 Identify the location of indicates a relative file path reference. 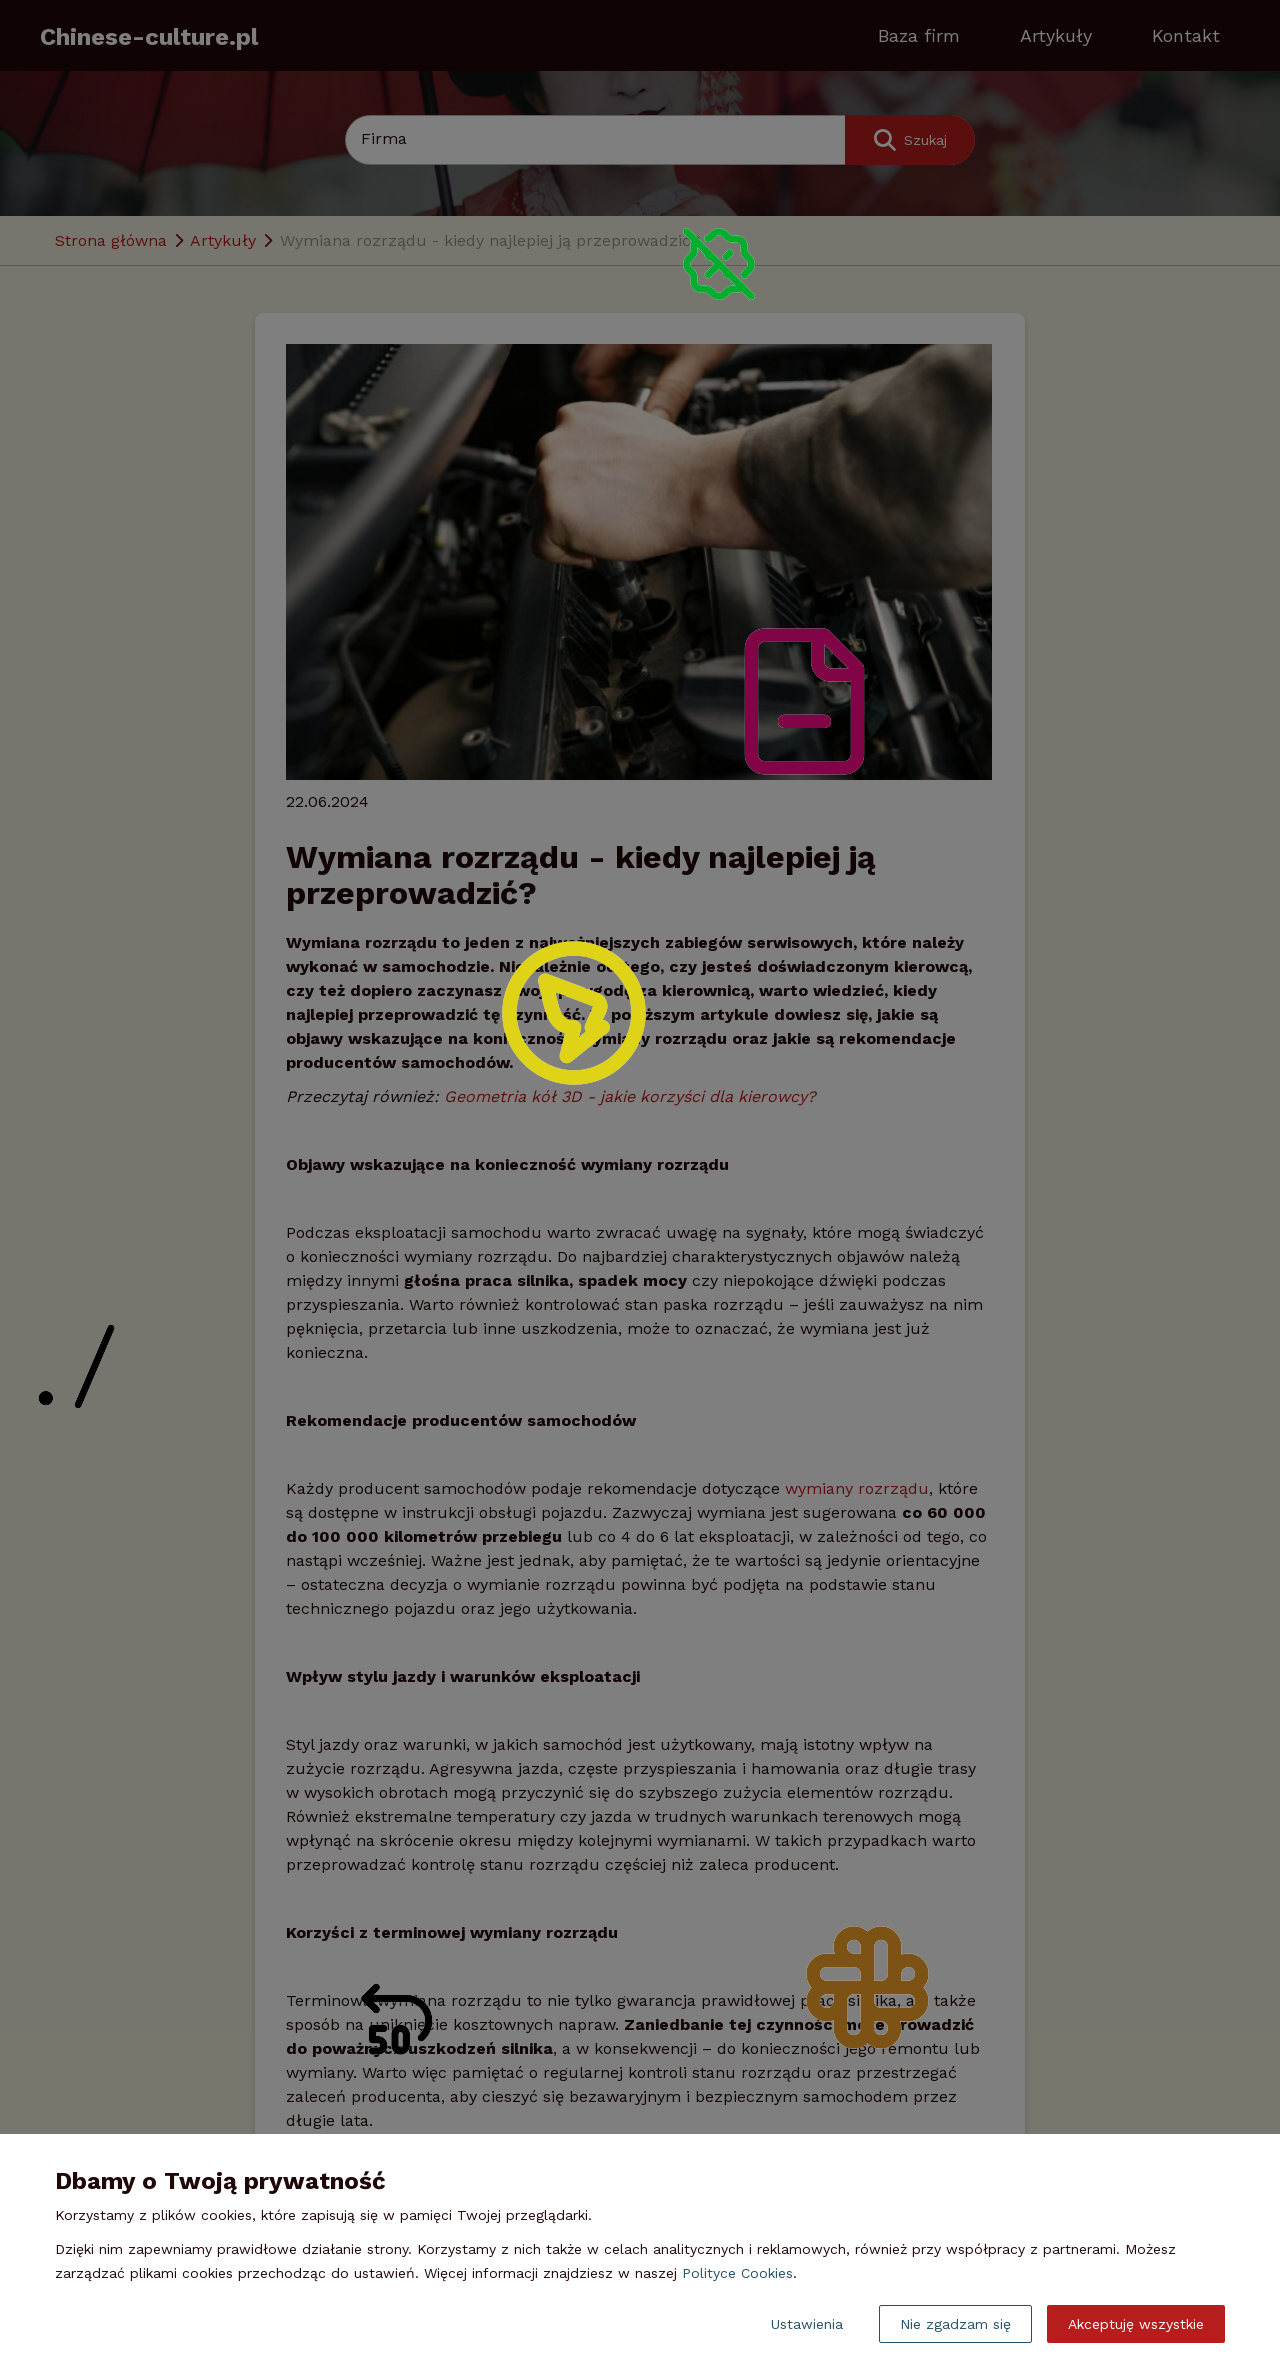
(77, 1366).